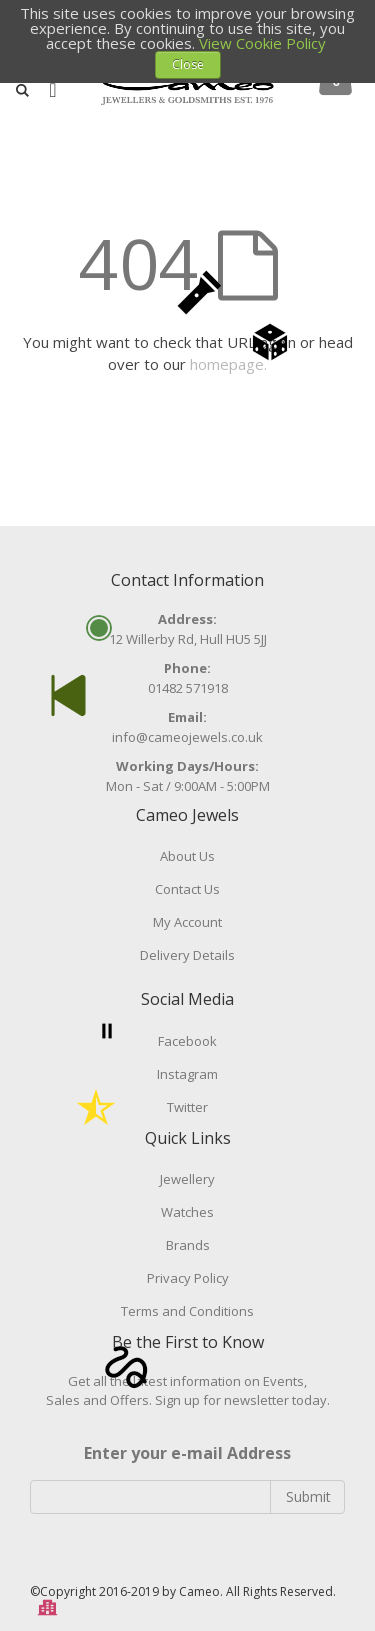 This screenshot has width=375, height=1631. I want to click on decorative squiggle or flourish element, so click(126, 1367).